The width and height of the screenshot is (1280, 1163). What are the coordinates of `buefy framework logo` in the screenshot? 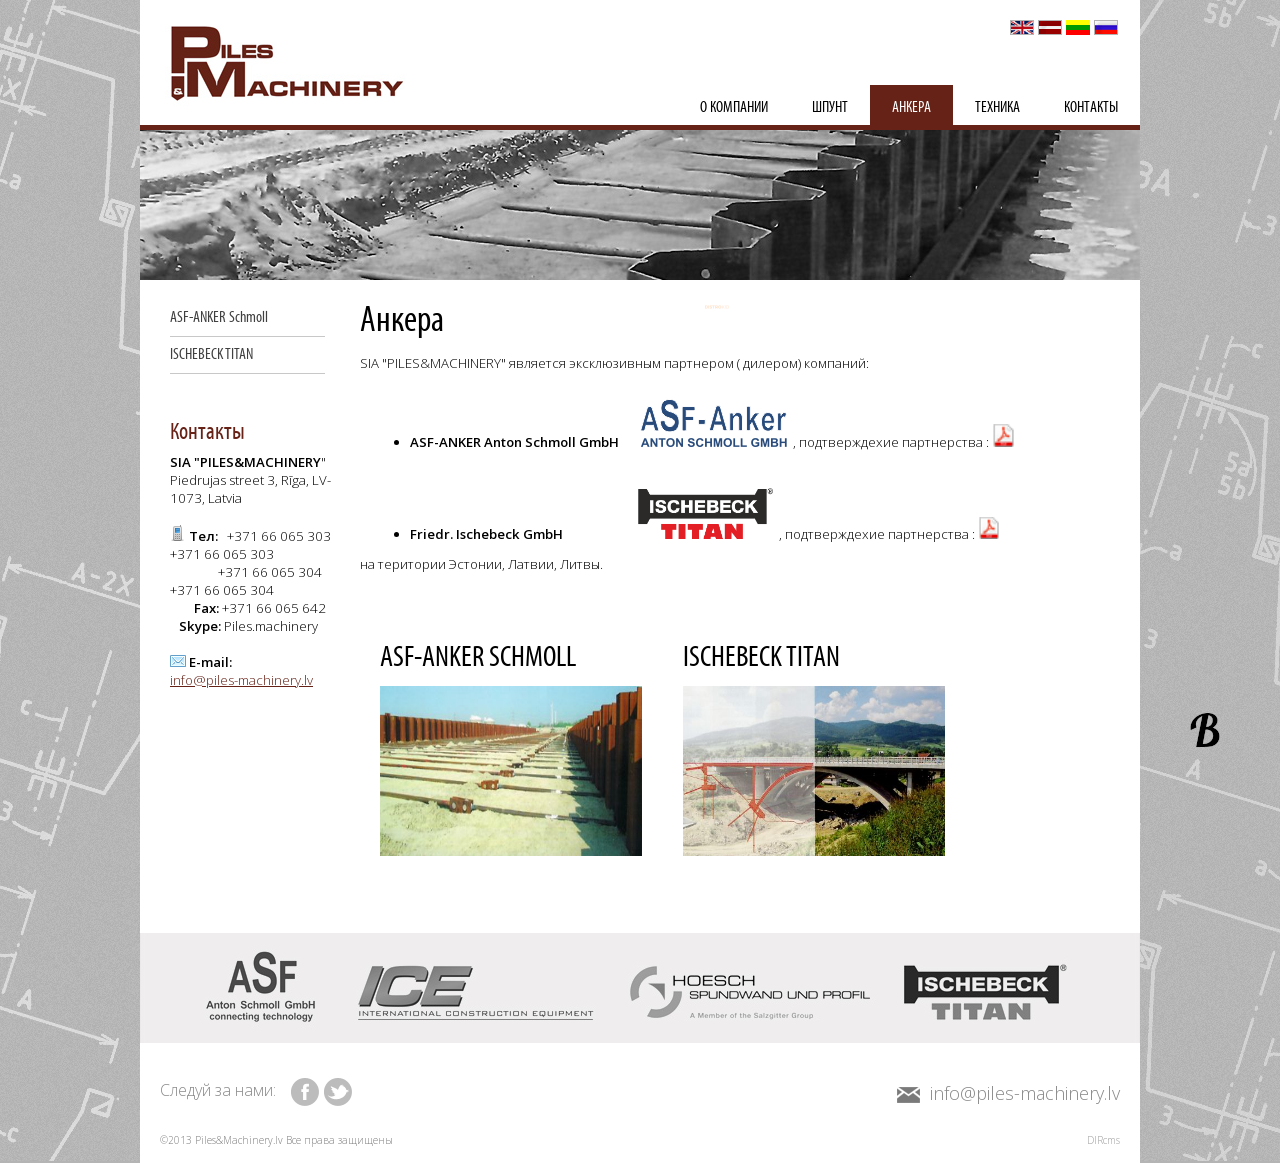 It's located at (1205, 730).